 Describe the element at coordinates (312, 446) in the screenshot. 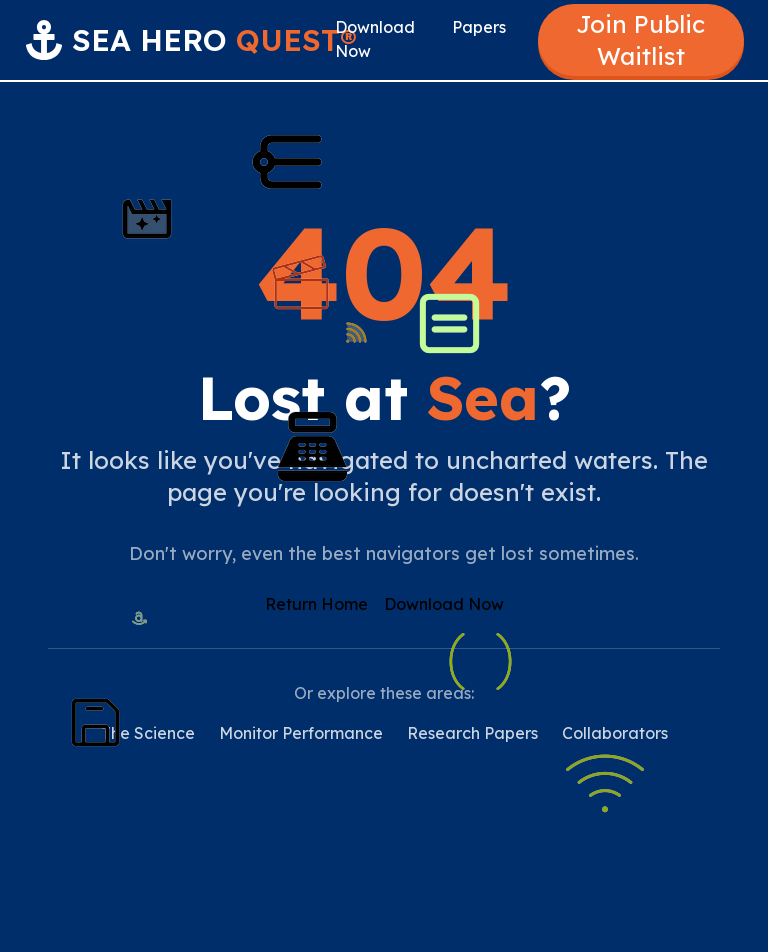

I see `access point of sale or checkout system` at that location.